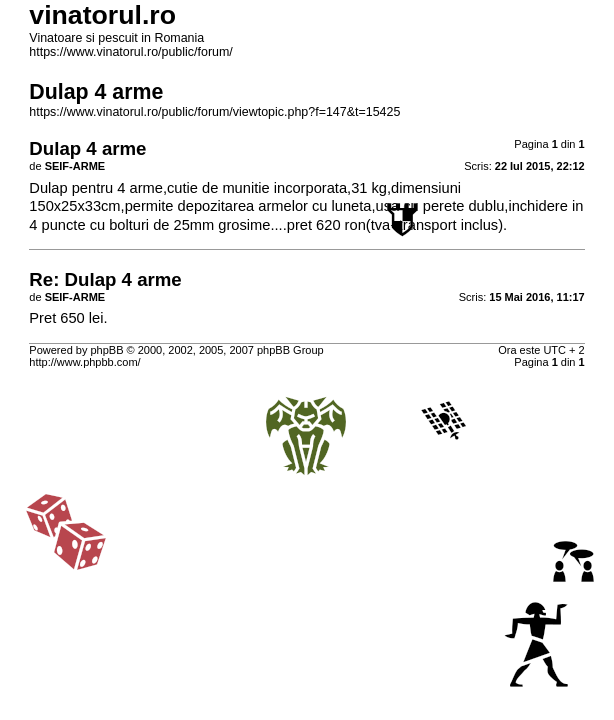 This screenshot has height=720, width=614. Describe the element at coordinates (402, 220) in the screenshot. I see `activate shield or defense mode` at that location.